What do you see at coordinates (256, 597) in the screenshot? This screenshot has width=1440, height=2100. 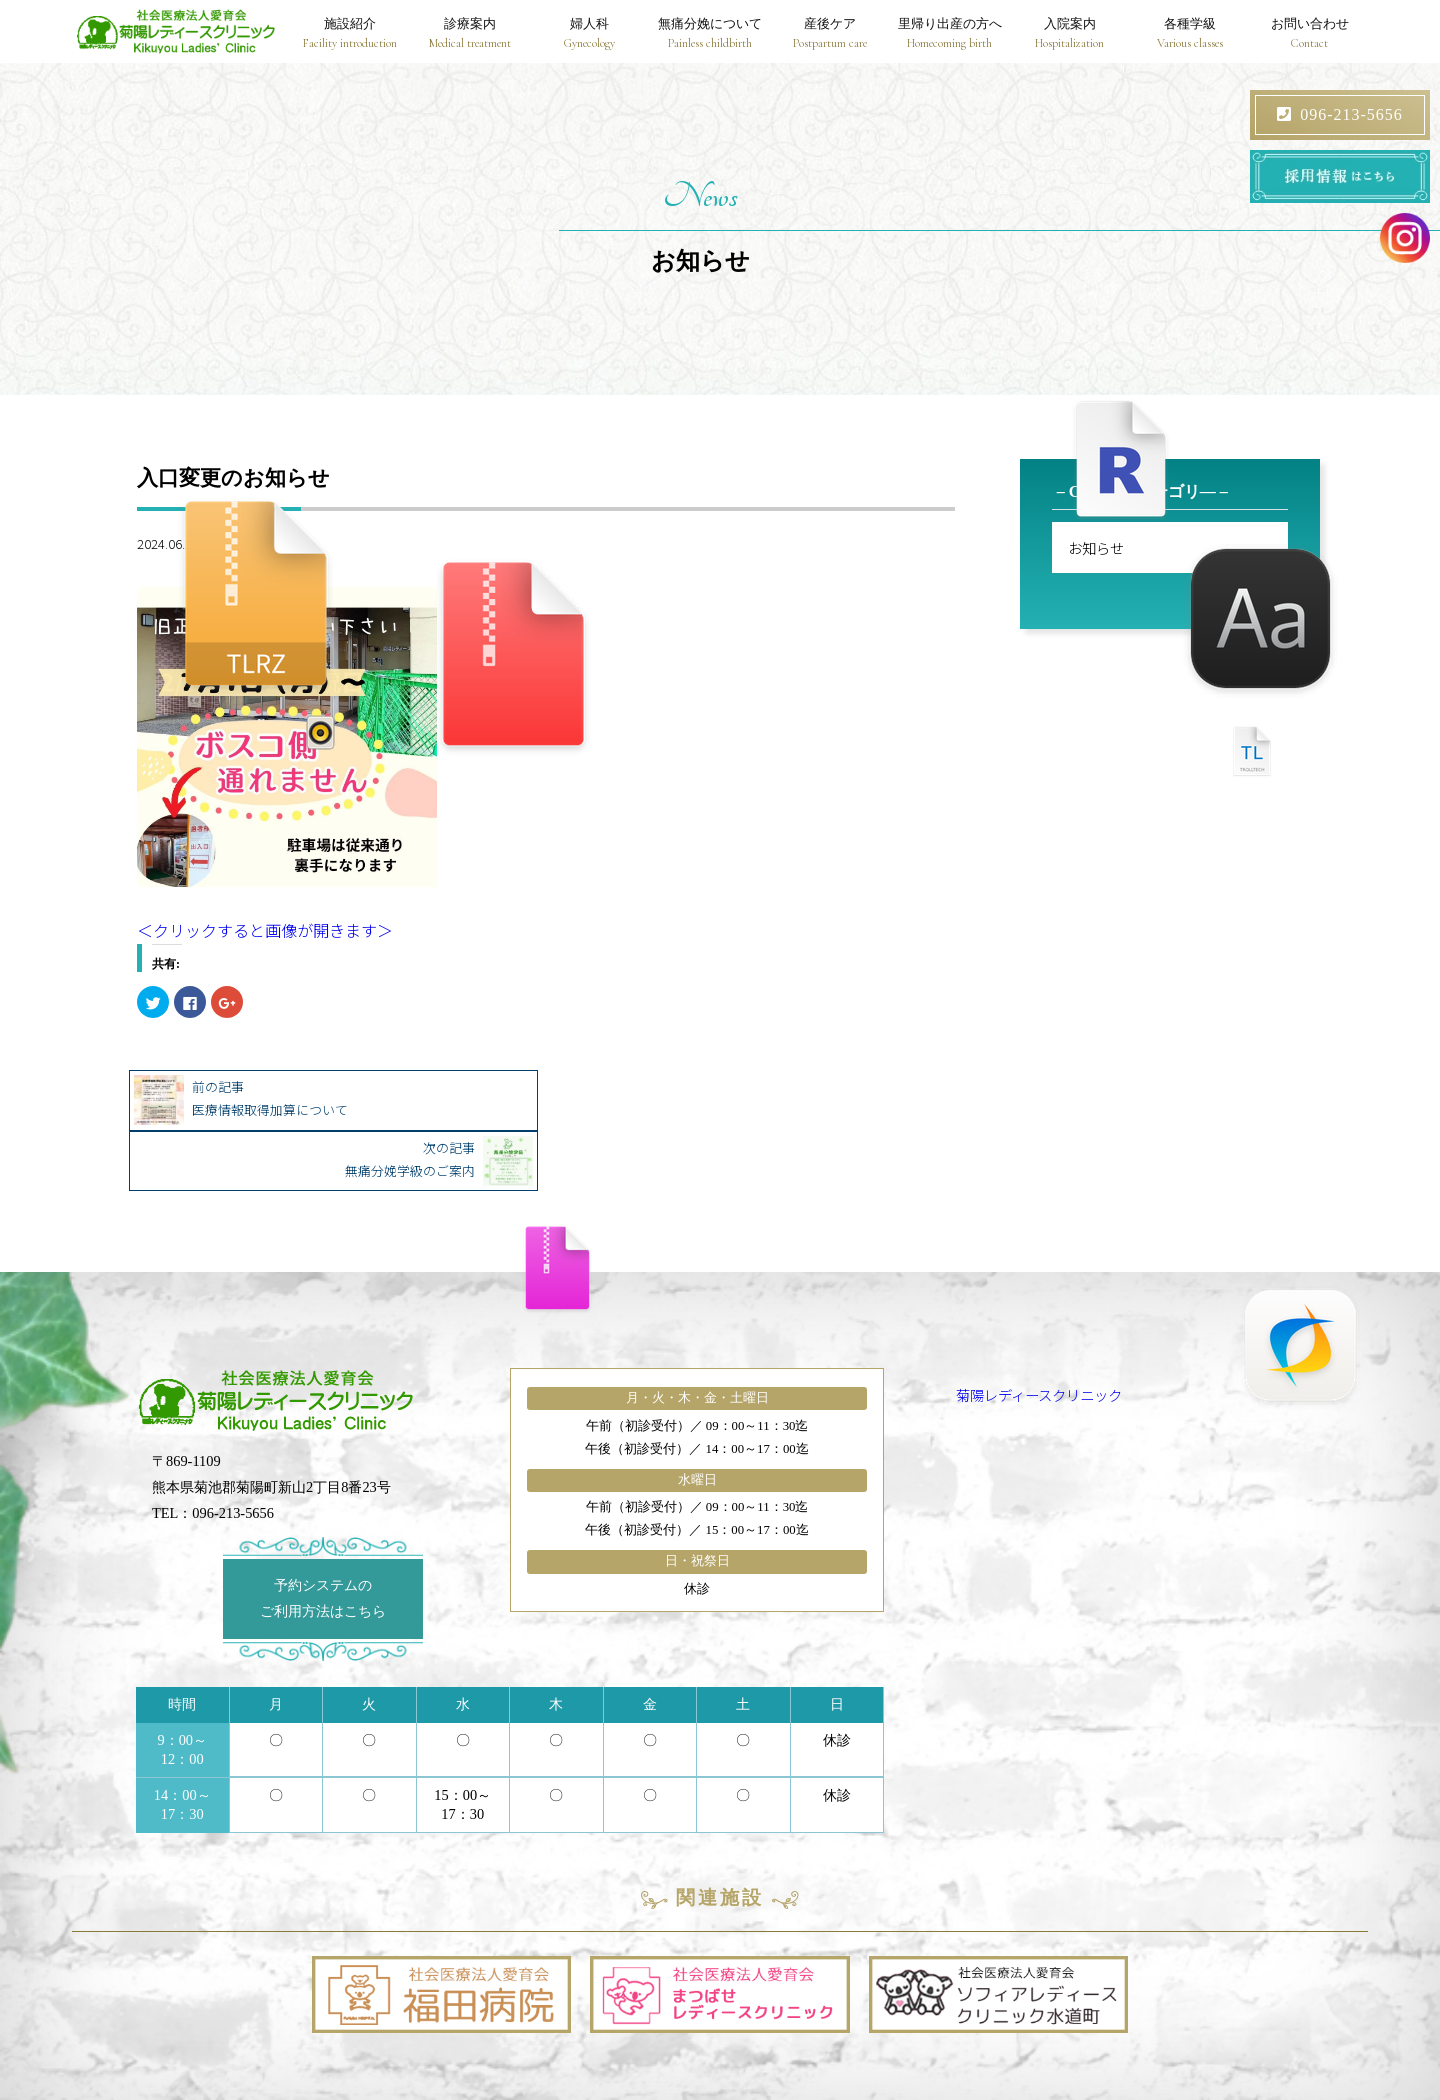 I see `an lrzip-compressed tar archive file` at bounding box center [256, 597].